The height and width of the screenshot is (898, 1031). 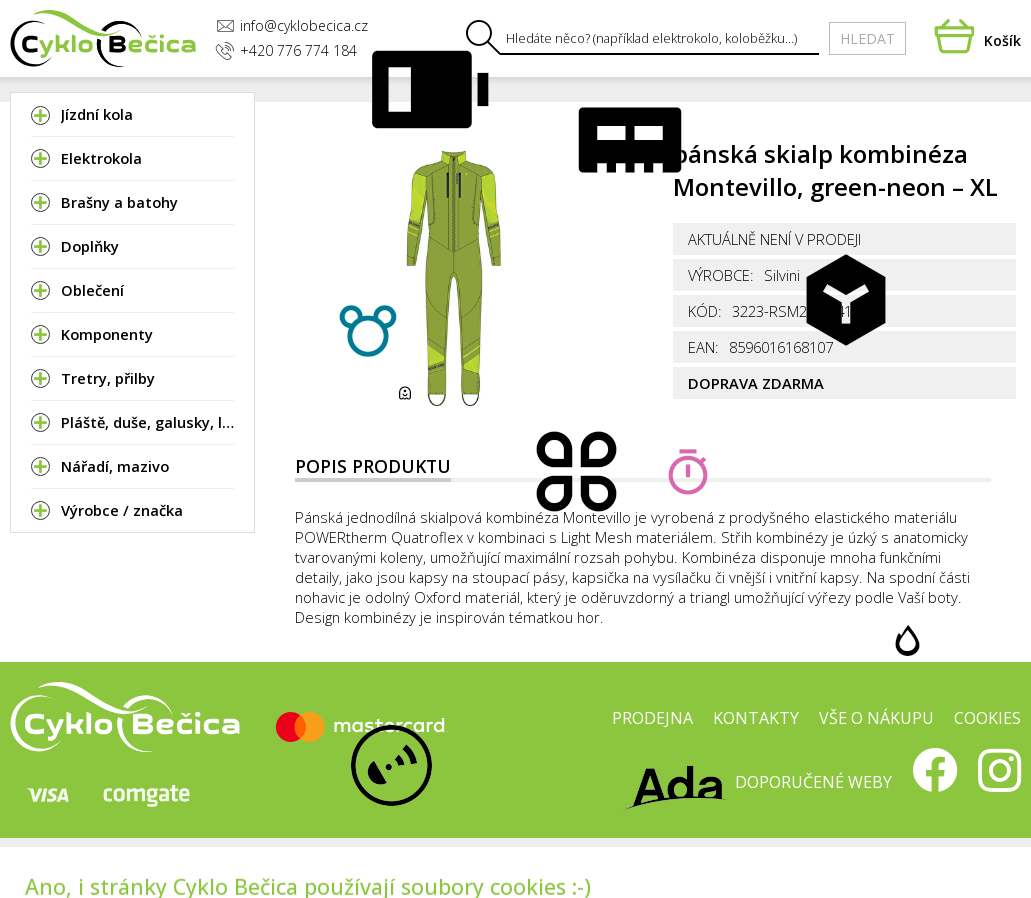 What do you see at coordinates (674, 788) in the screenshot?
I see `ada company logo` at bounding box center [674, 788].